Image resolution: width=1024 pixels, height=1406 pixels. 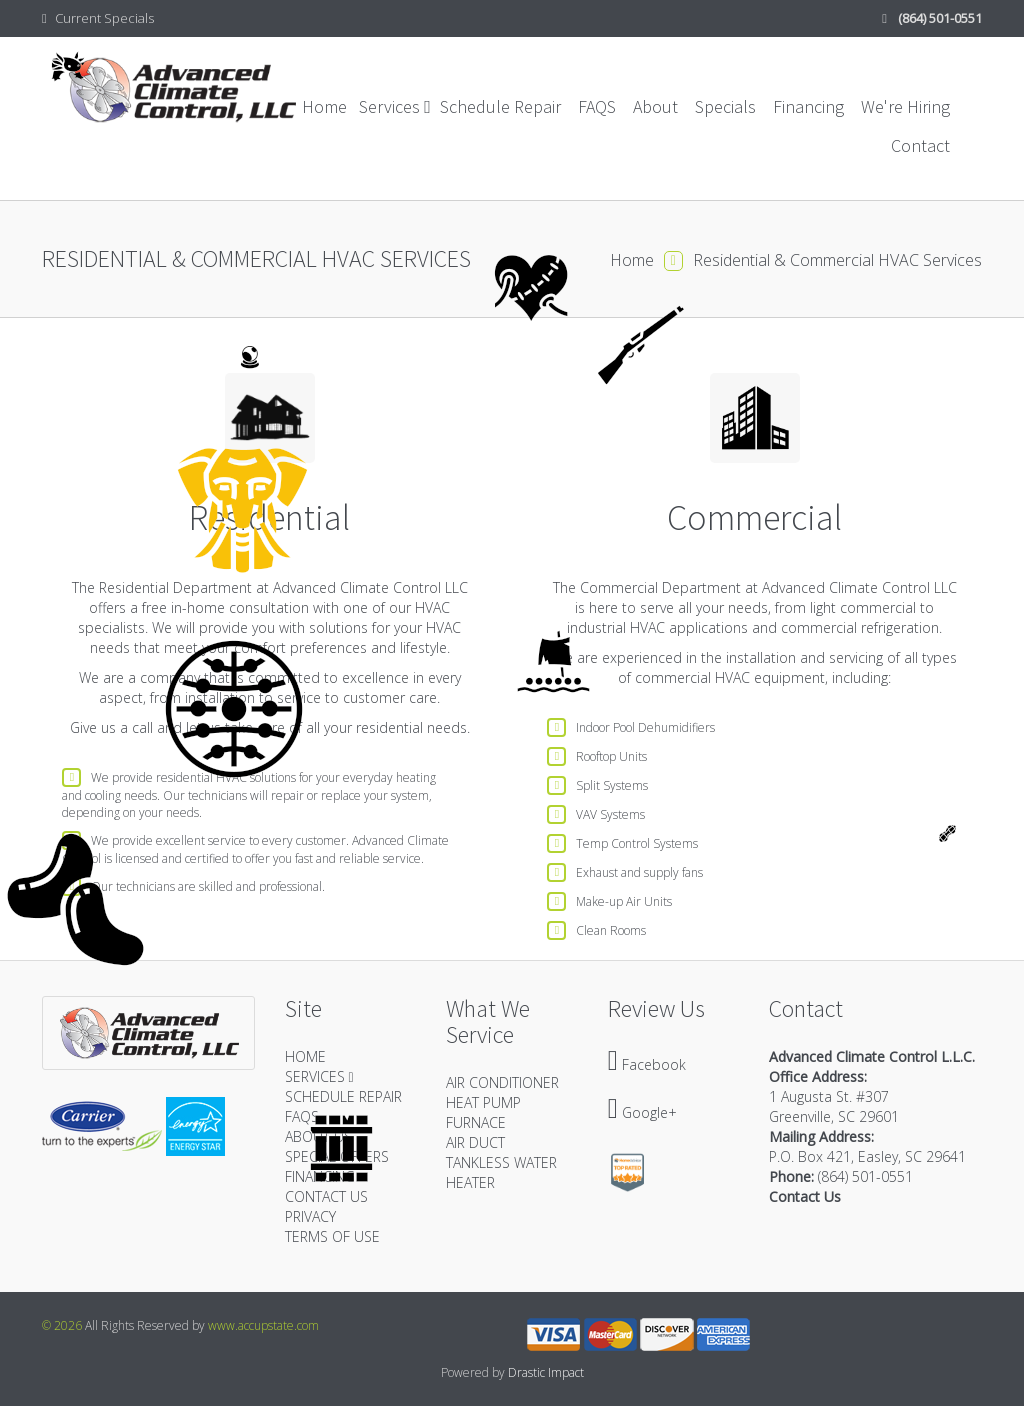 I want to click on elephant character or avatar icon, so click(x=242, y=510).